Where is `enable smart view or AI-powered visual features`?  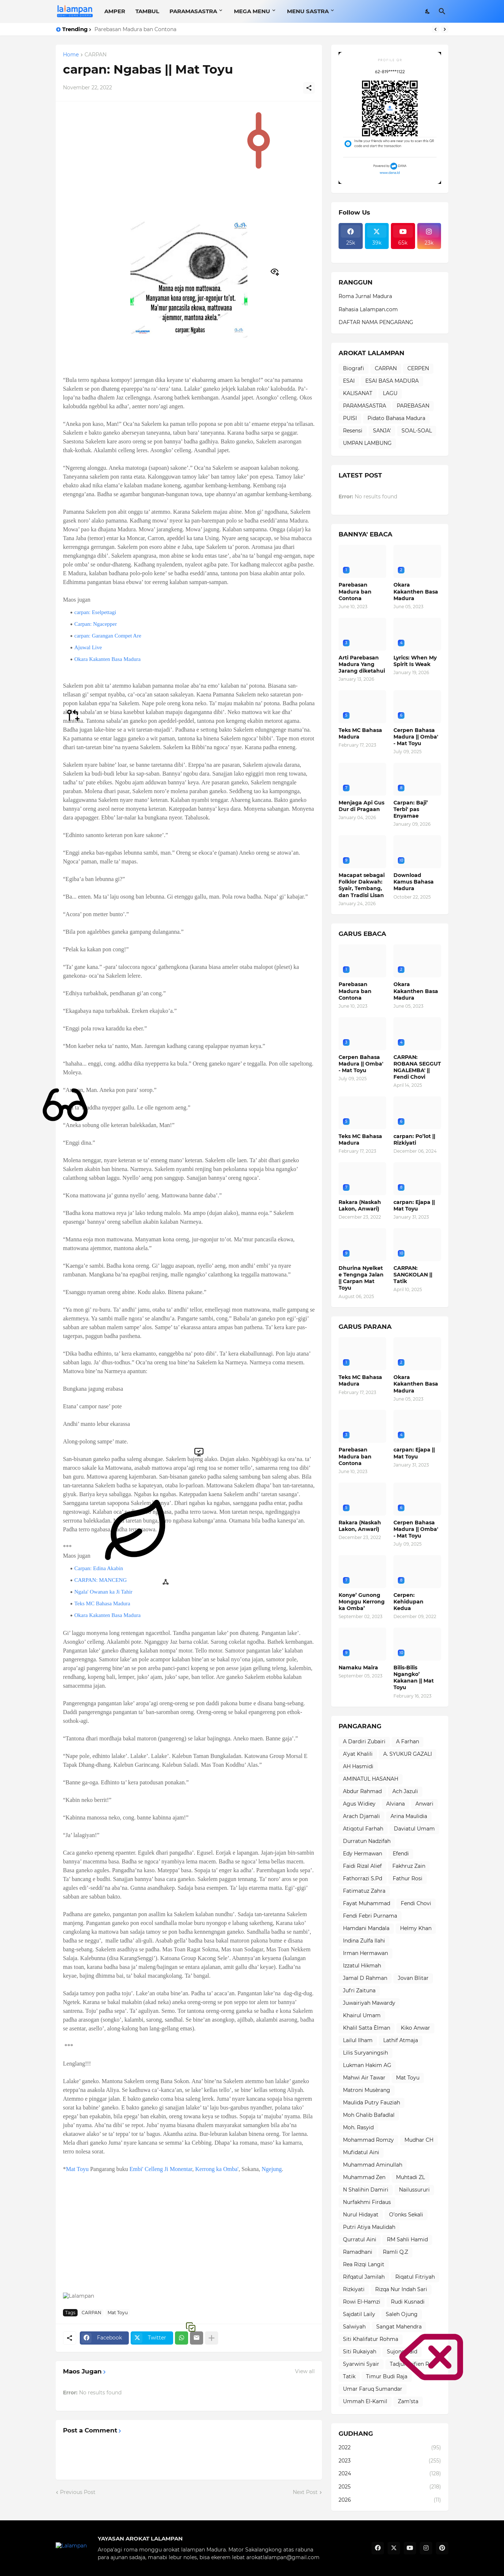 enable smart view or AI-powered visual features is located at coordinates (275, 271).